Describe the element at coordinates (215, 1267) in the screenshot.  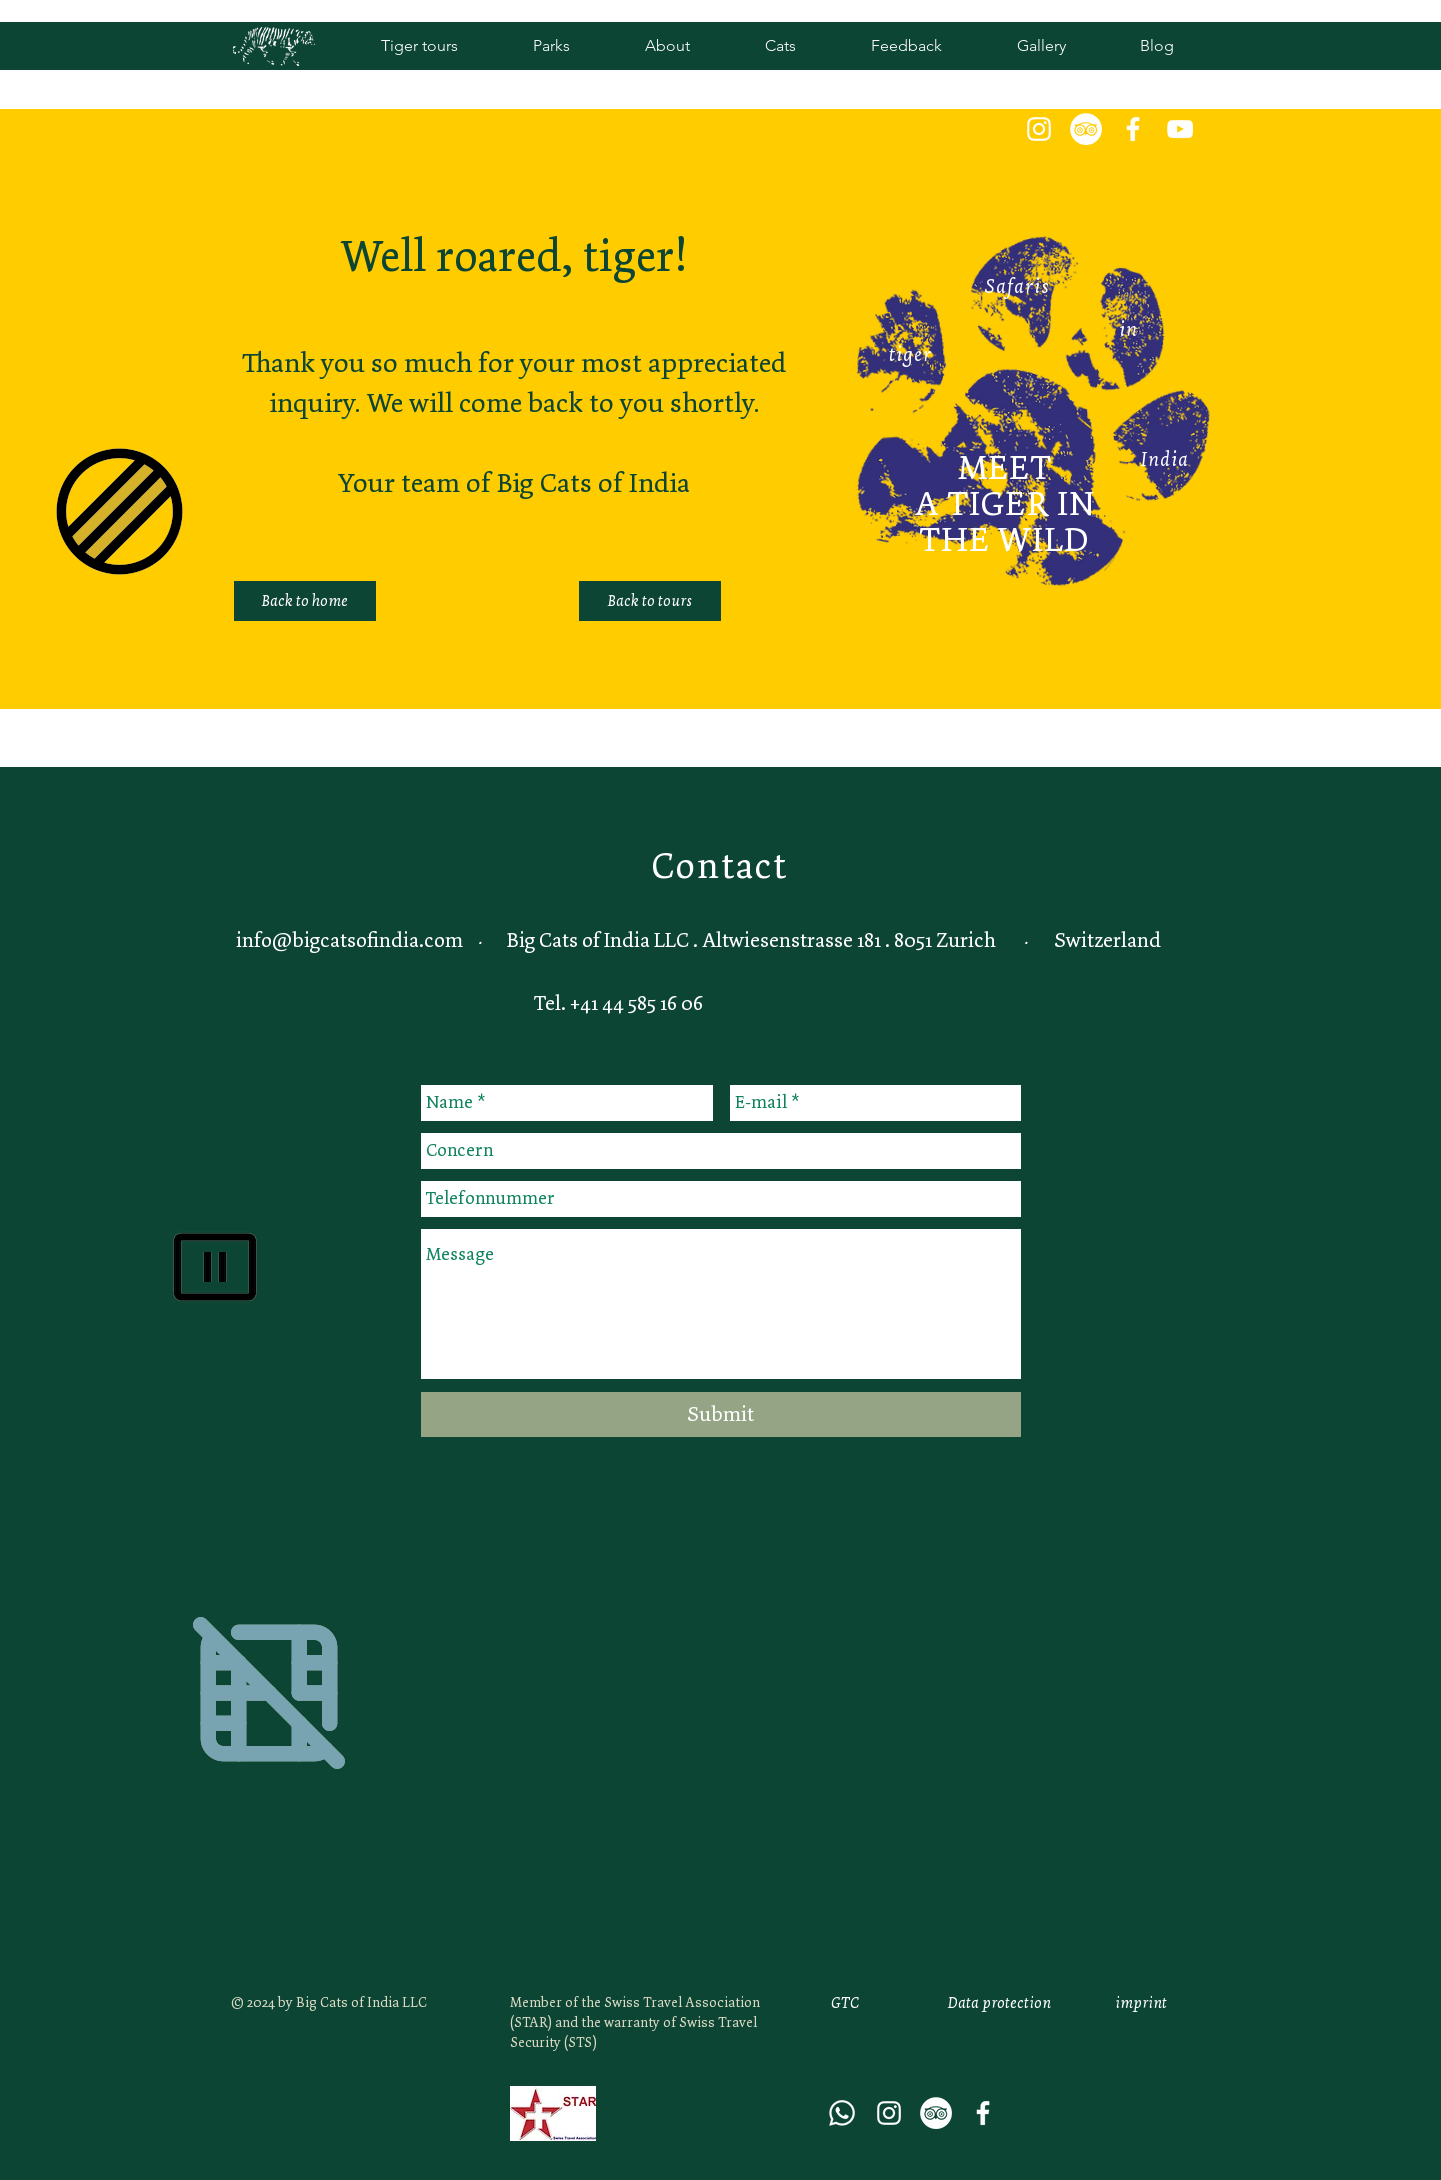
I see `pause an ongoing presentation` at that location.